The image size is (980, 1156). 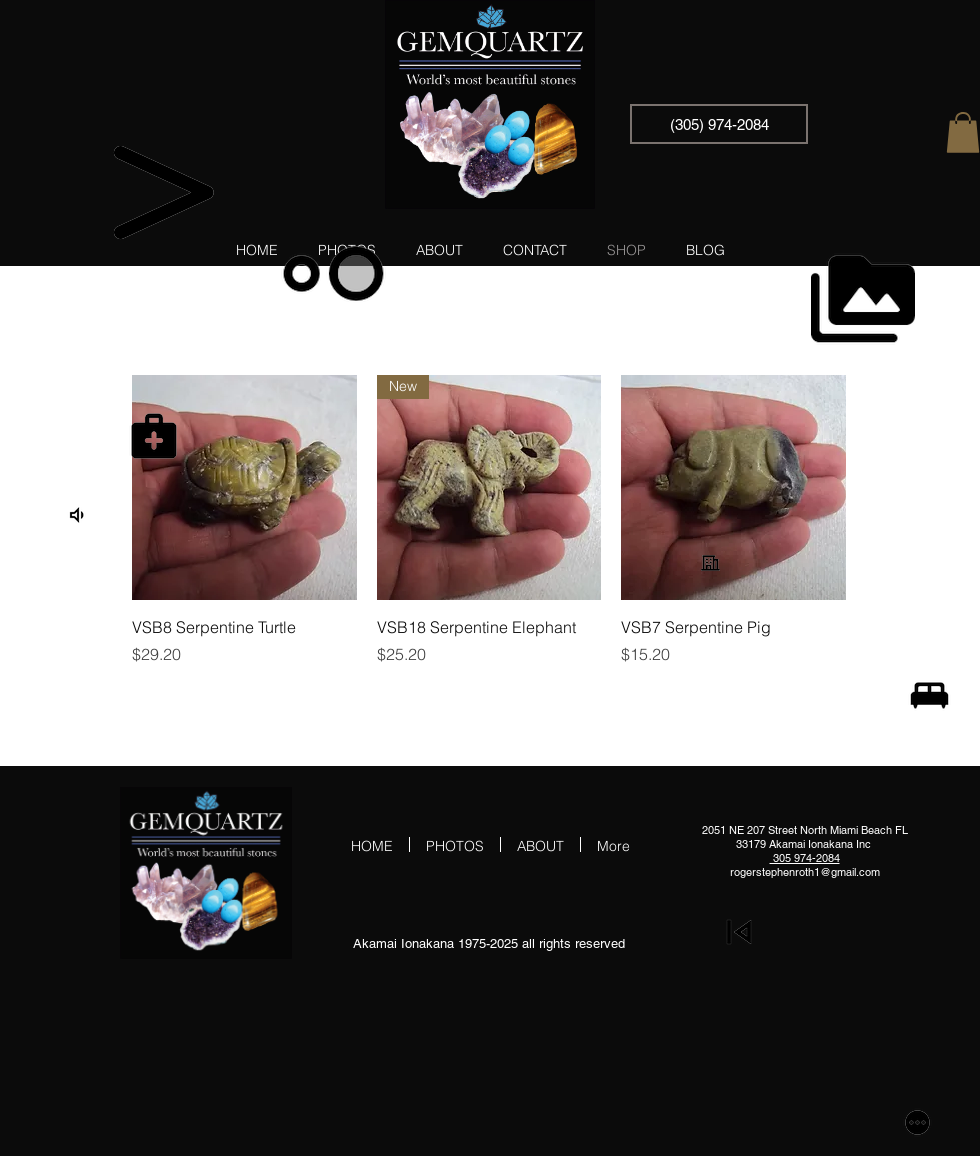 What do you see at coordinates (333, 273) in the screenshot?
I see `toggle HDR strong mode for photos` at bounding box center [333, 273].